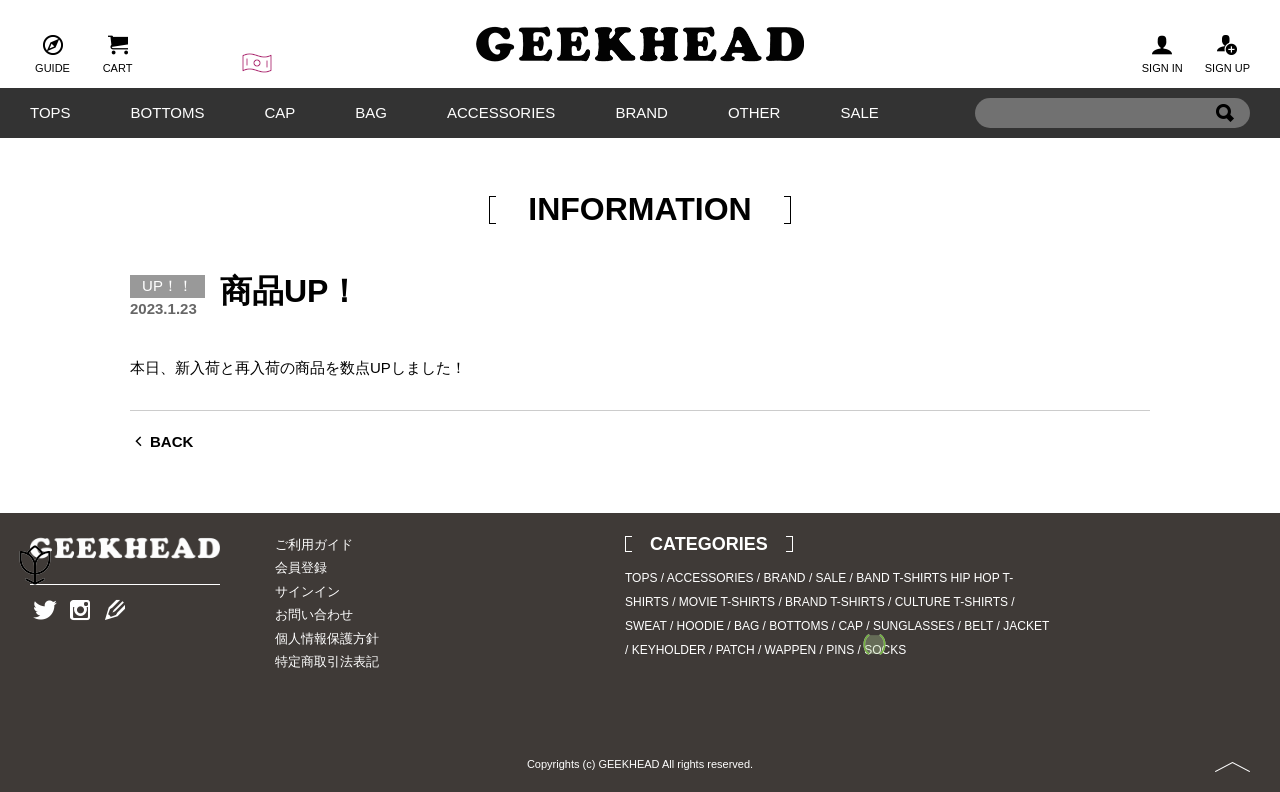 The height and width of the screenshot is (792, 1280). What do you see at coordinates (35, 565) in the screenshot?
I see `access garden or plant-related features` at bounding box center [35, 565].